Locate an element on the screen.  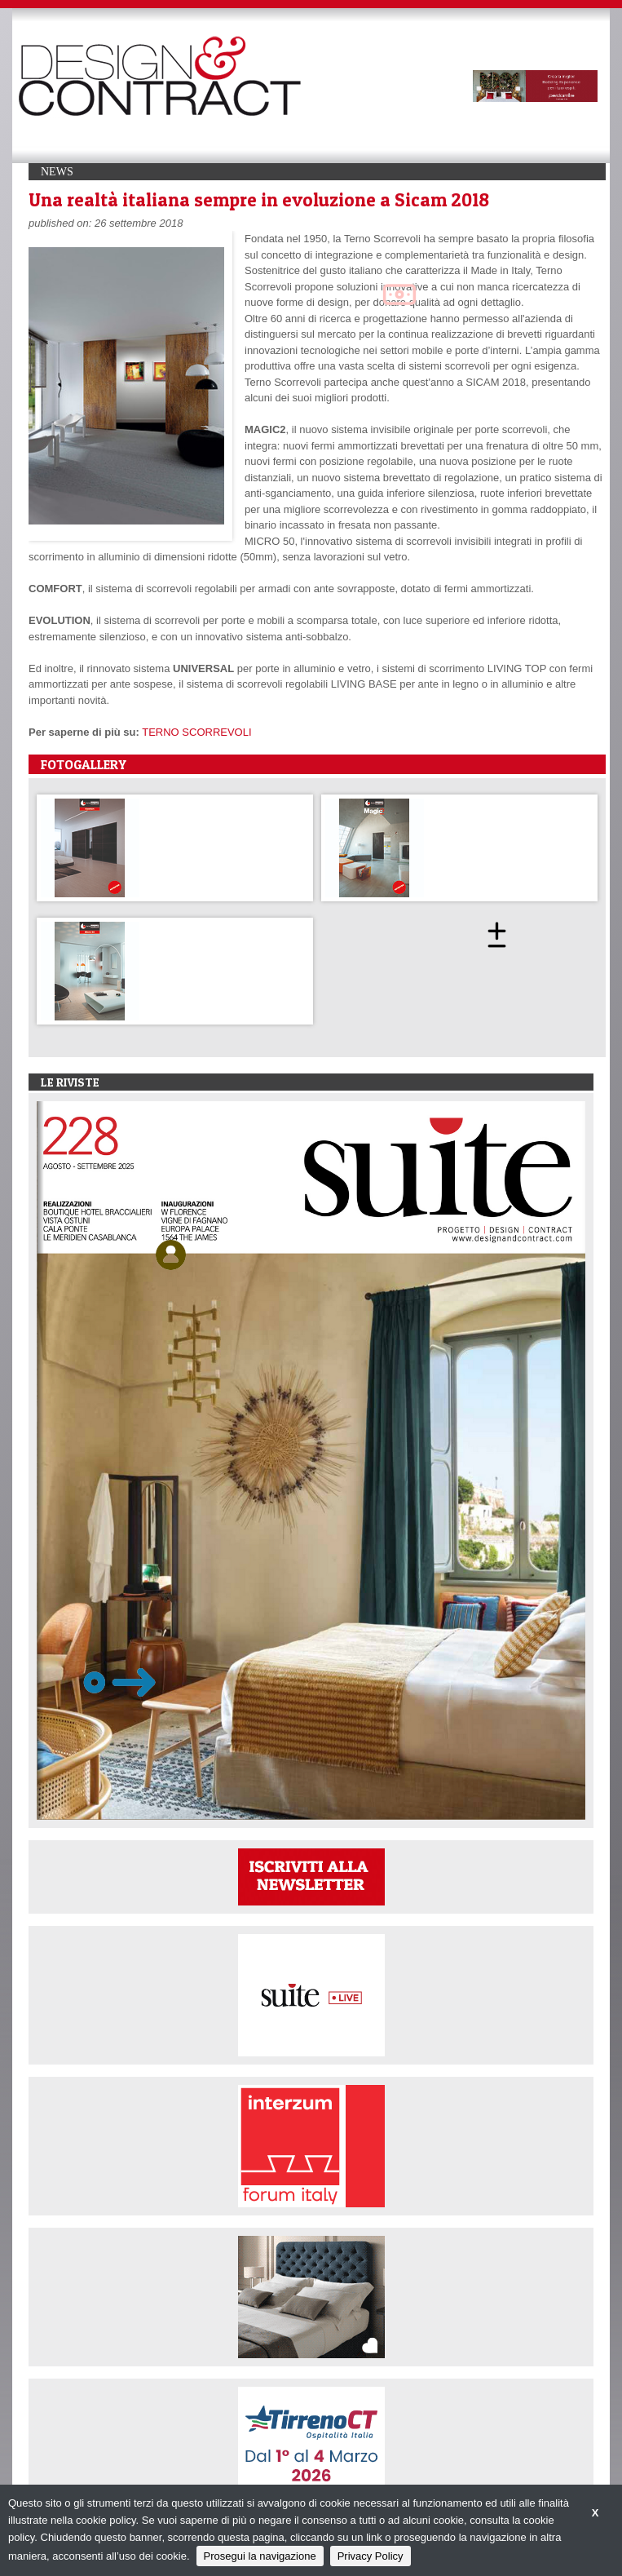
view payment or cash options is located at coordinates (399, 294).